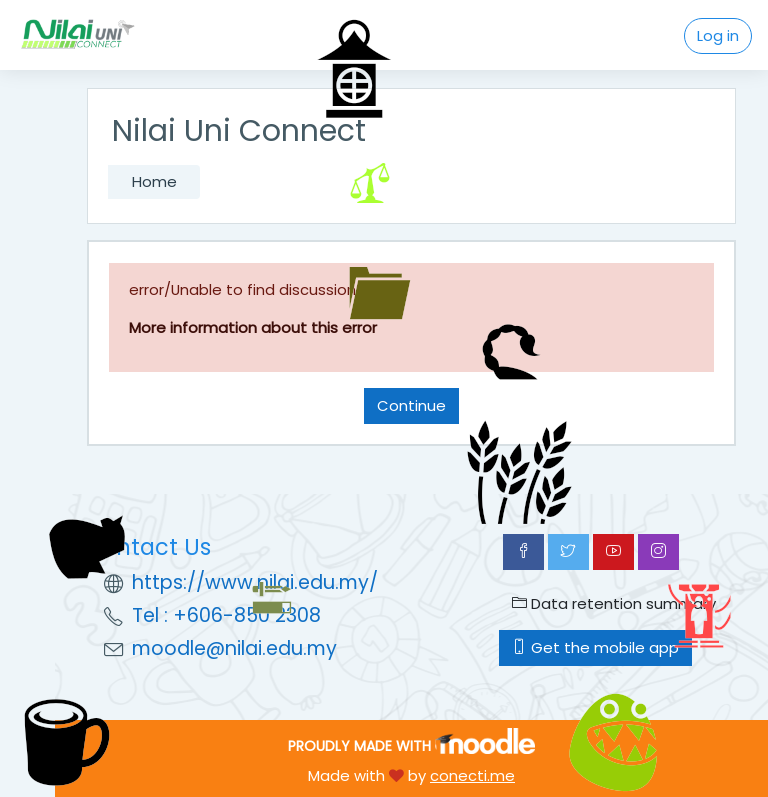  Describe the element at coordinates (354, 68) in the screenshot. I see `access lantern or lighting feature in game` at that location.